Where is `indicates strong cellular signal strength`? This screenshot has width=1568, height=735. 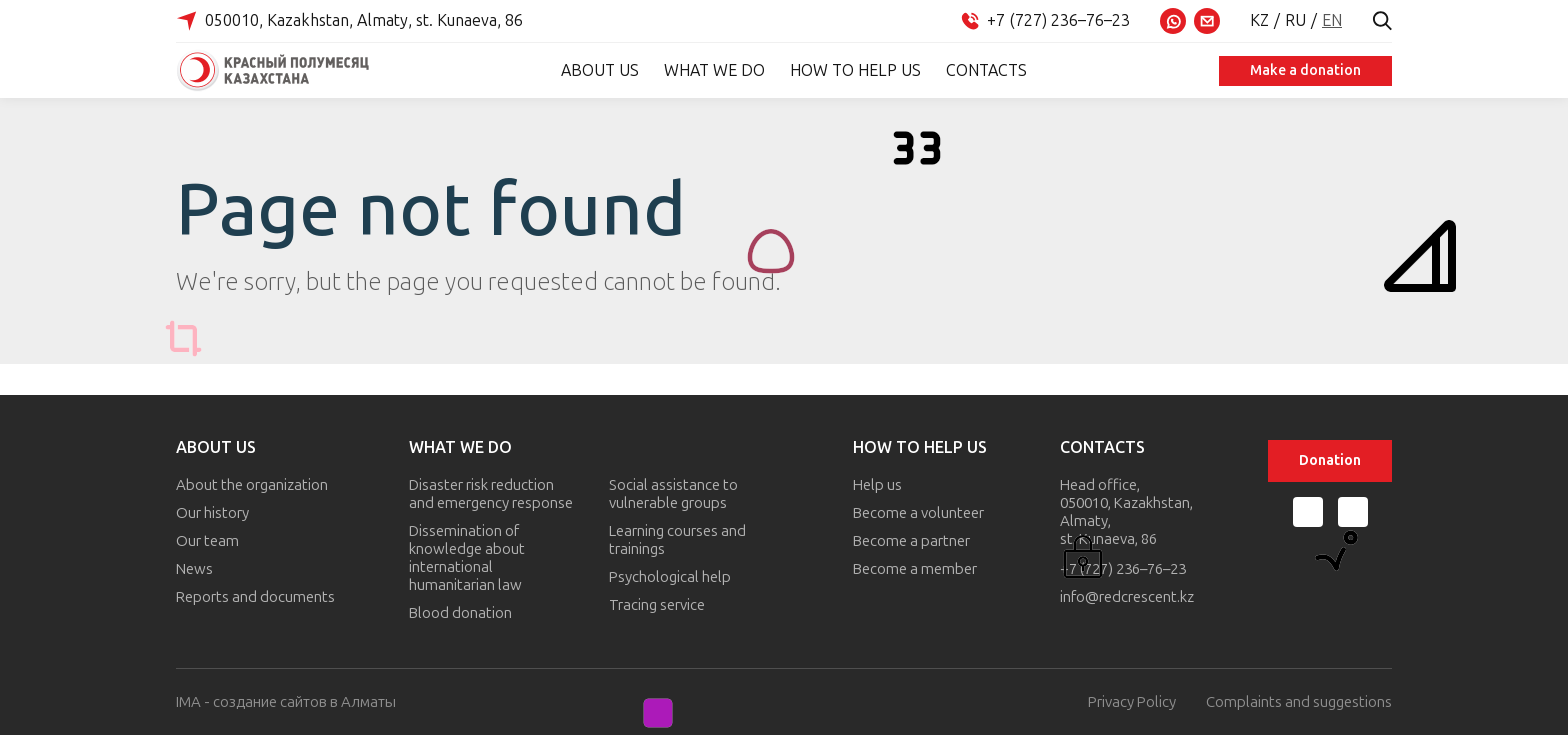
indicates strong cellular signal strength is located at coordinates (1420, 256).